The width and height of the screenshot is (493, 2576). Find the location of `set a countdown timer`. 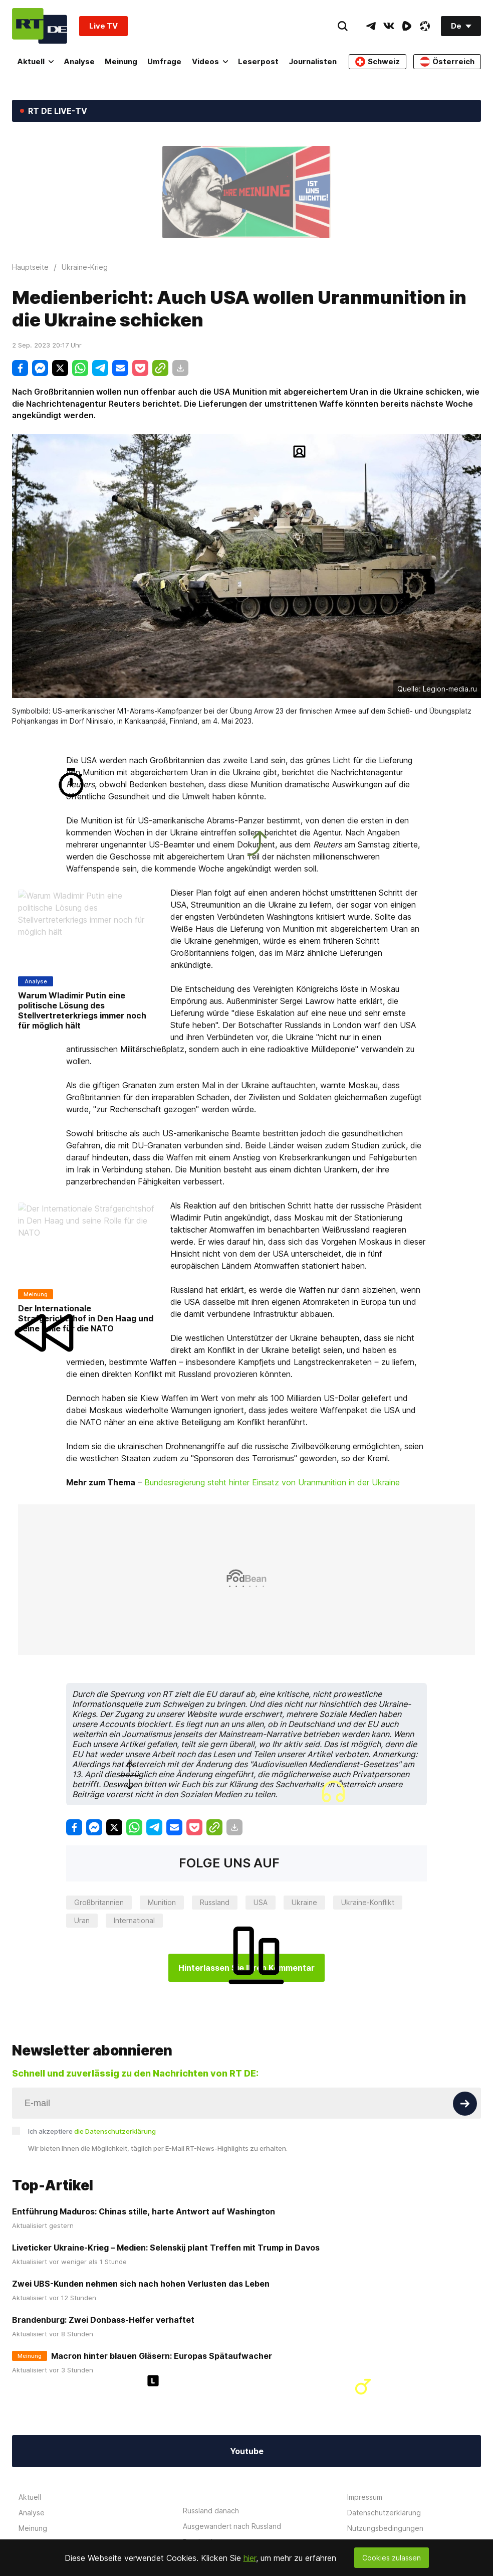

set a countdown timer is located at coordinates (71, 783).